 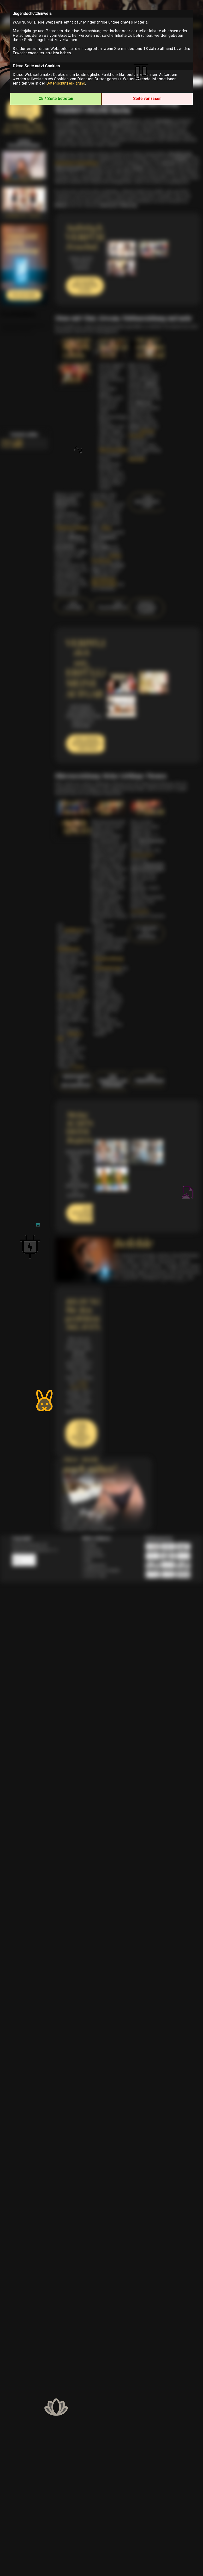 What do you see at coordinates (56, 2408) in the screenshot?
I see `open meditation or mindfulness feature` at bounding box center [56, 2408].